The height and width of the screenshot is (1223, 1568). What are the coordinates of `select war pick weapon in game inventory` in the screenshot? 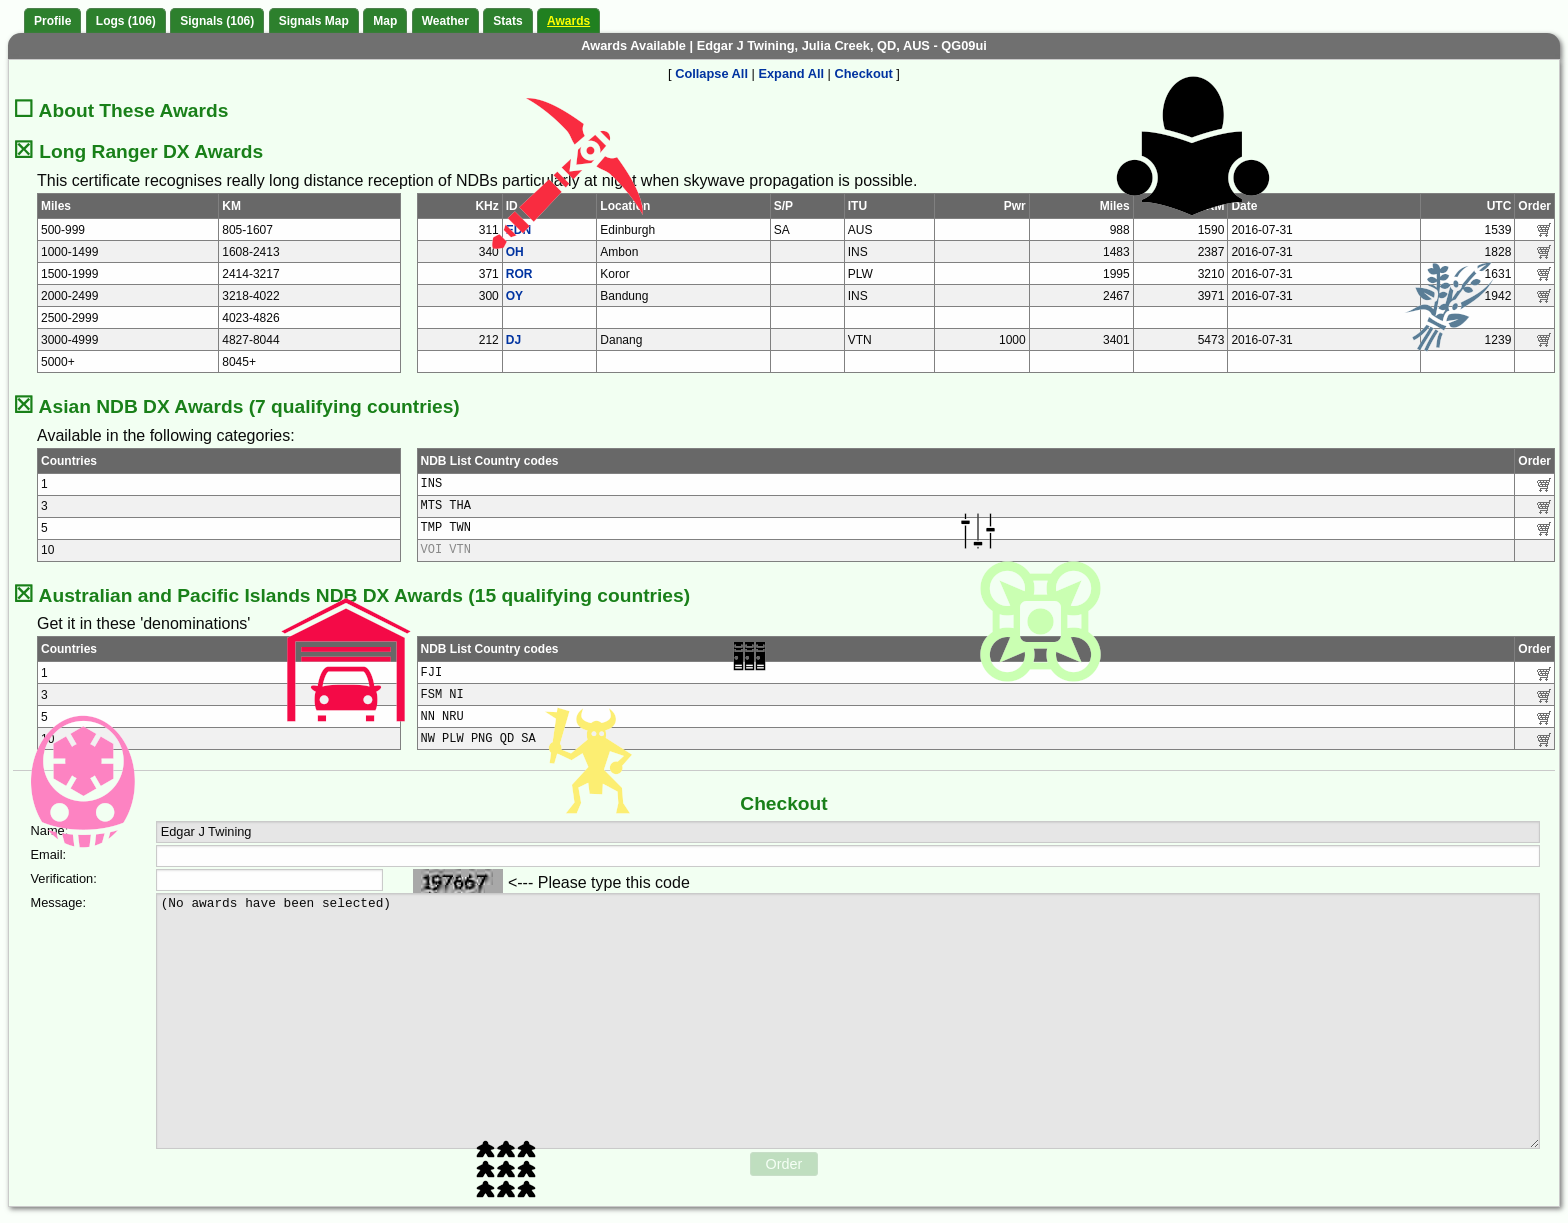 It's located at (567, 173).